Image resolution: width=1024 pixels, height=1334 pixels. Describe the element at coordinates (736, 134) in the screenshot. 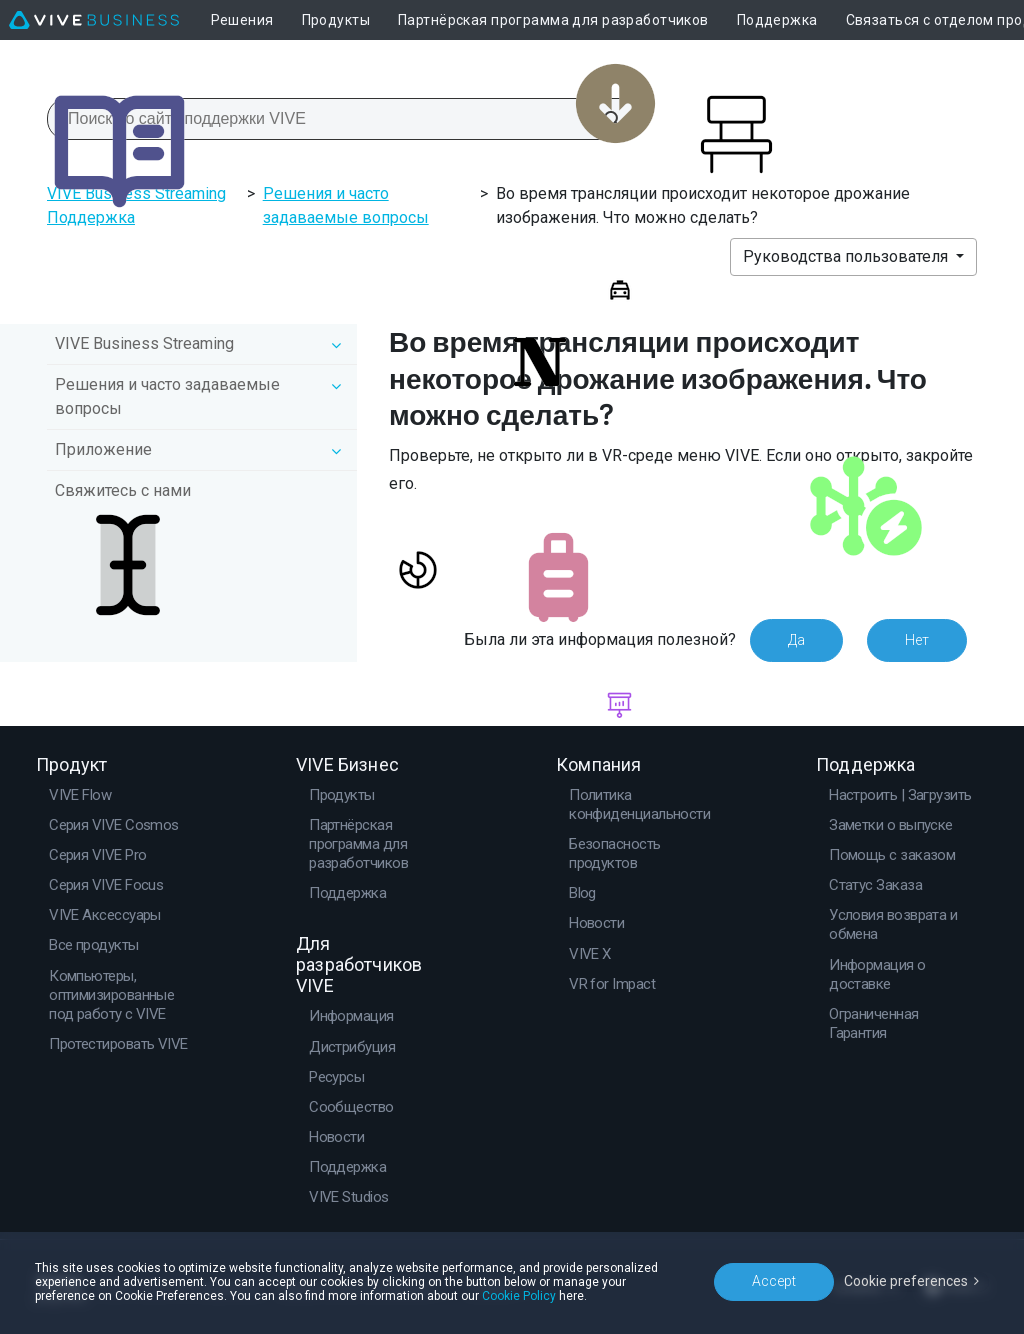

I see `browse furniture or seating options` at that location.